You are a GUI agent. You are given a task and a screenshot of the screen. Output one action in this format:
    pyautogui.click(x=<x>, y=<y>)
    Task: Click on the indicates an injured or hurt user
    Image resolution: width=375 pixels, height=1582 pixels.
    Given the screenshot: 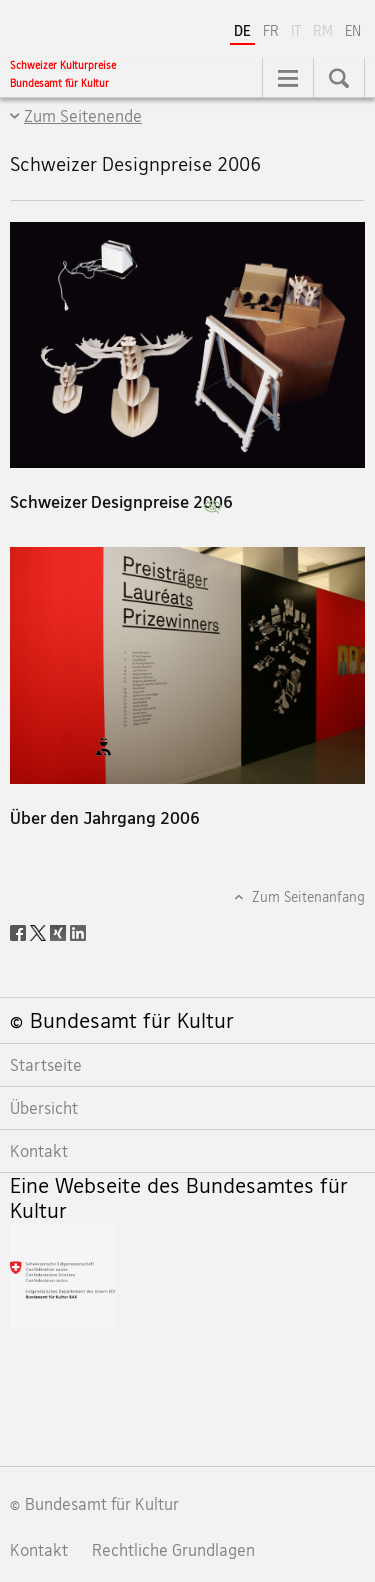 What is the action you would take?
    pyautogui.click(x=103, y=746)
    